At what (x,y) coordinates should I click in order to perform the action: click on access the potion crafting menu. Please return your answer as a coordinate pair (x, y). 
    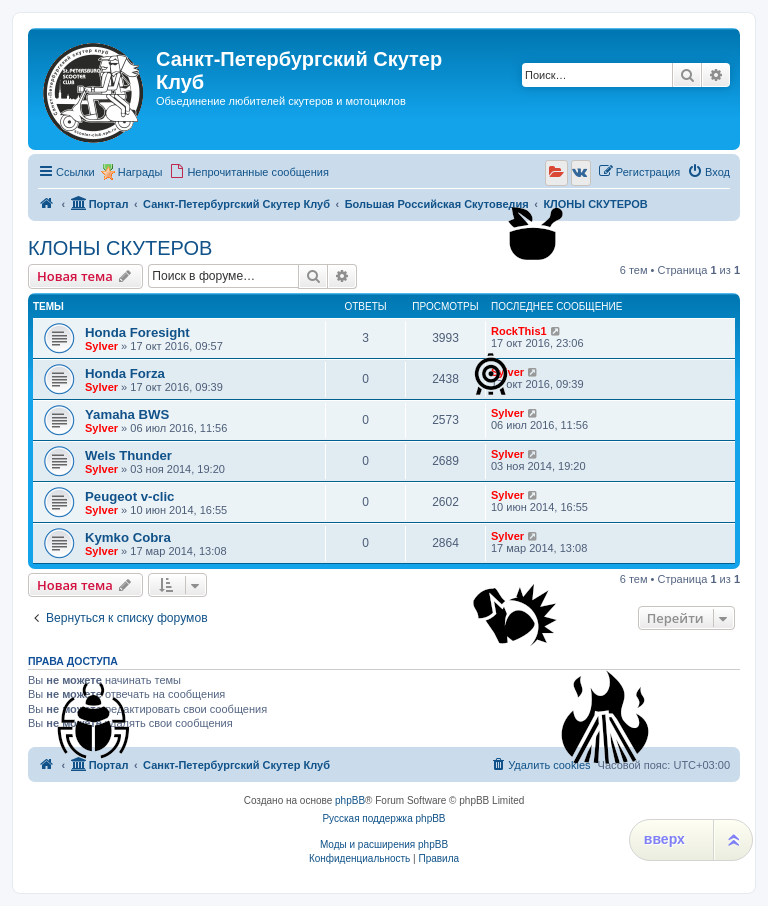
    Looking at the image, I should click on (535, 233).